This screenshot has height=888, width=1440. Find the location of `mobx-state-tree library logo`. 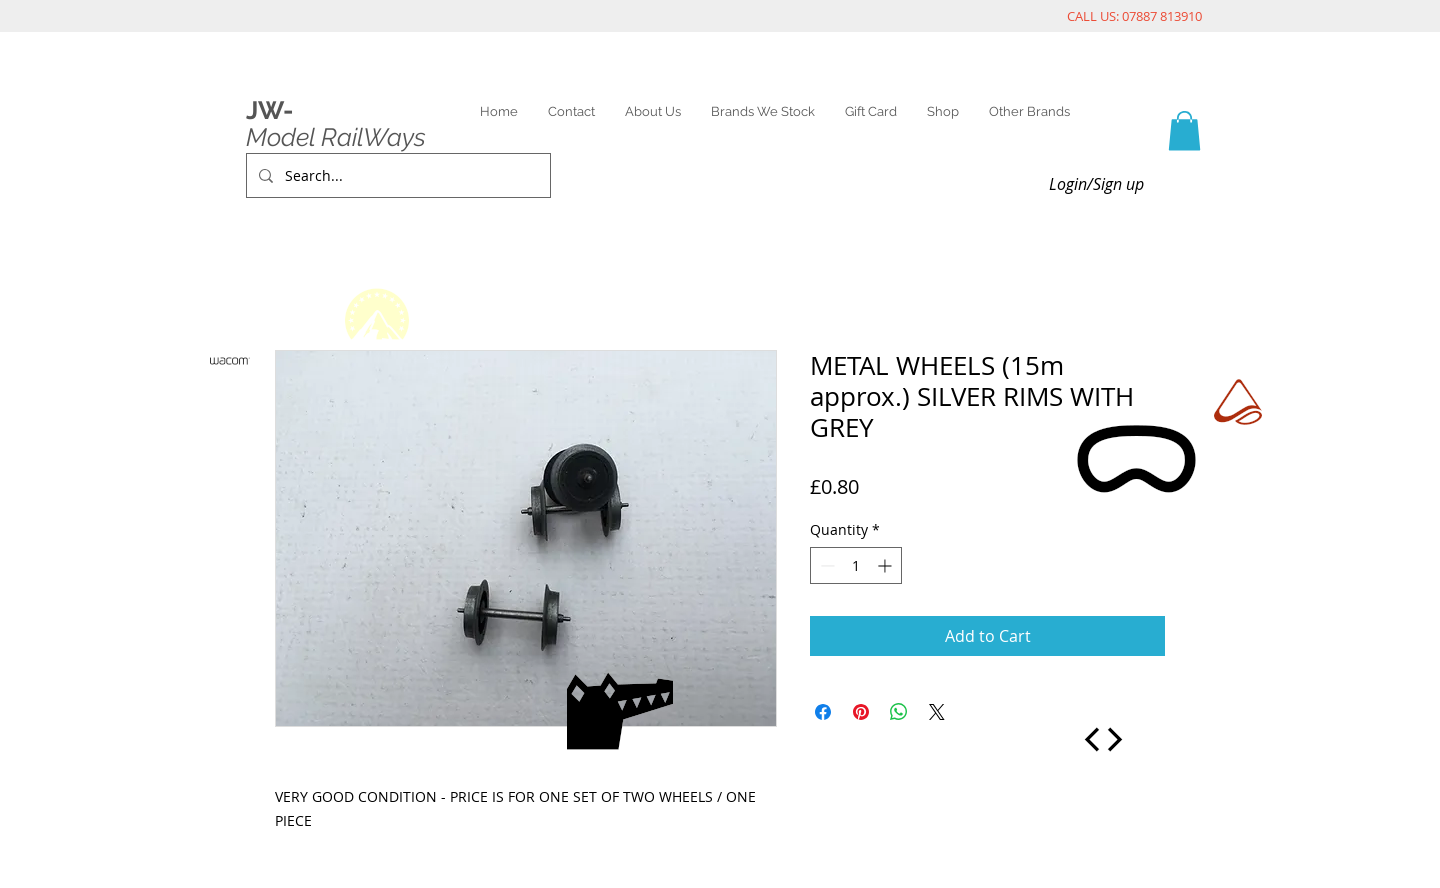

mobx-state-tree library logo is located at coordinates (1238, 402).